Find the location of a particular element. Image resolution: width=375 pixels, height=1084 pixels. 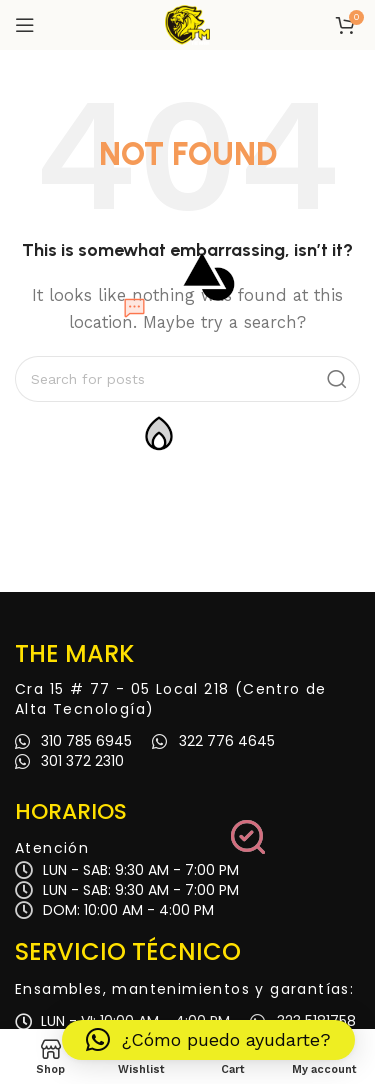

indicates trending or popular content is located at coordinates (159, 434).